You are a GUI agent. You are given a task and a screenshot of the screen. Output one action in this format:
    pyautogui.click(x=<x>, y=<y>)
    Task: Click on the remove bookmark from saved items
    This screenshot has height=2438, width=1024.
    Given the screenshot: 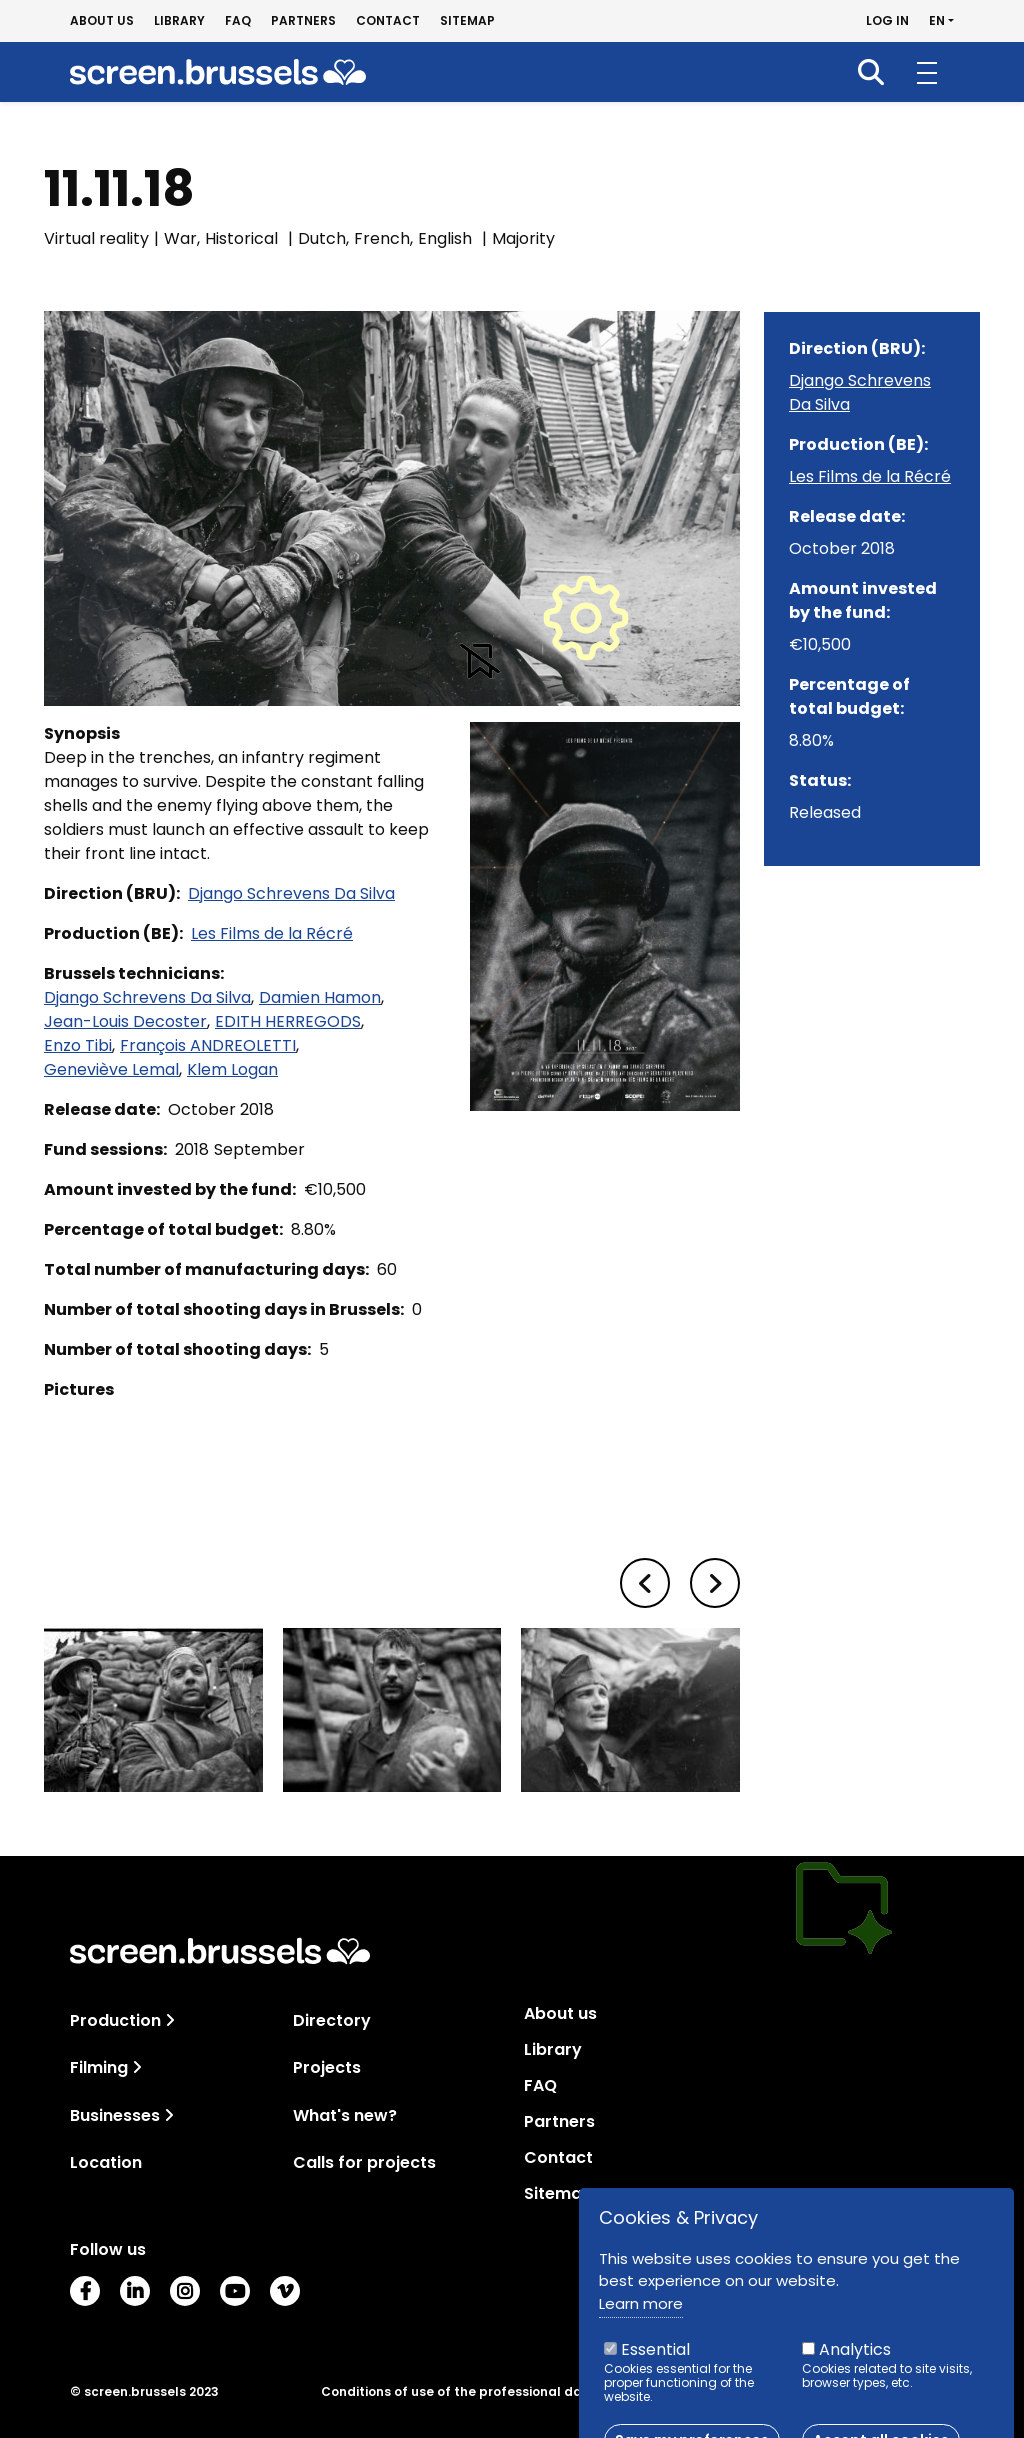 What is the action you would take?
    pyautogui.click(x=480, y=661)
    